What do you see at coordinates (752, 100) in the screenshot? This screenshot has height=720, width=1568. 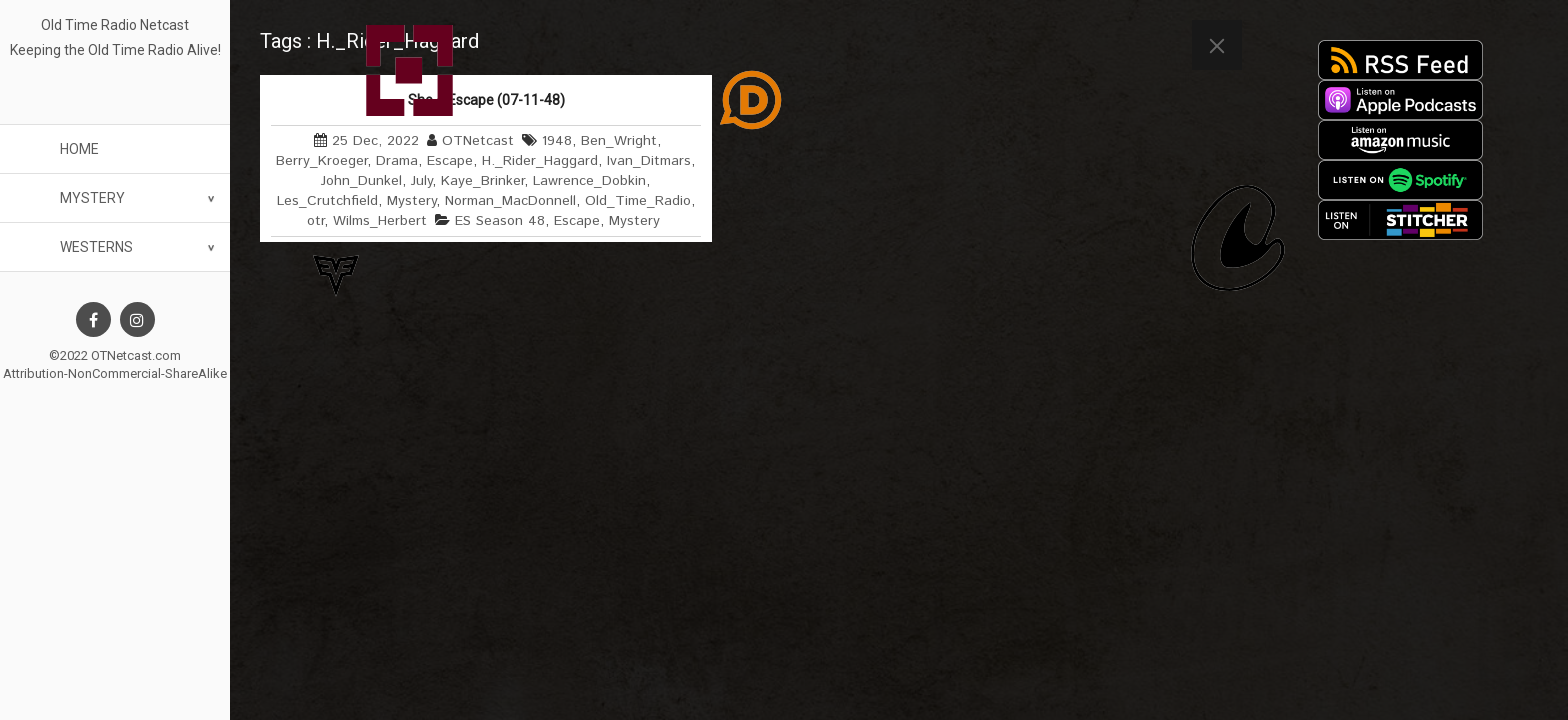 I see `open Disqus comments section` at bounding box center [752, 100].